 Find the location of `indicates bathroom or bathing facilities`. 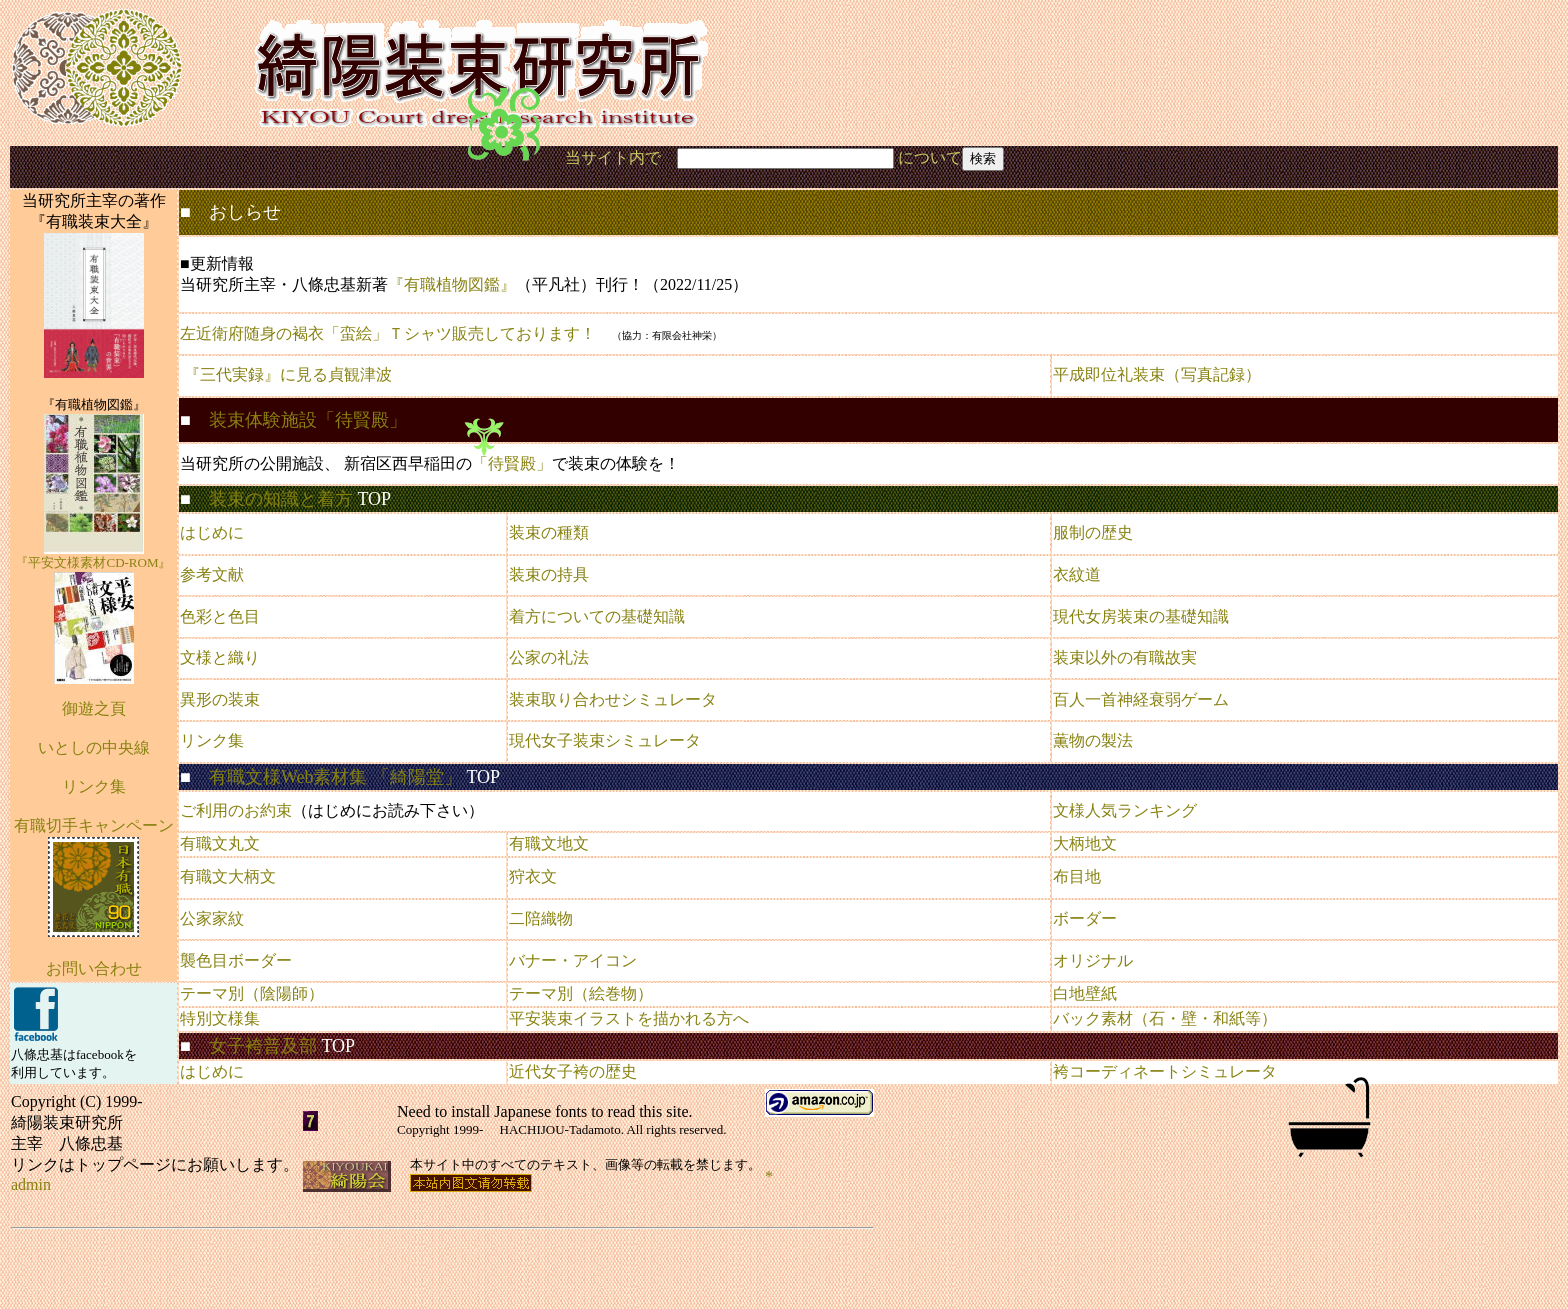

indicates bathroom or bathing facilities is located at coordinates (1329, 1116).